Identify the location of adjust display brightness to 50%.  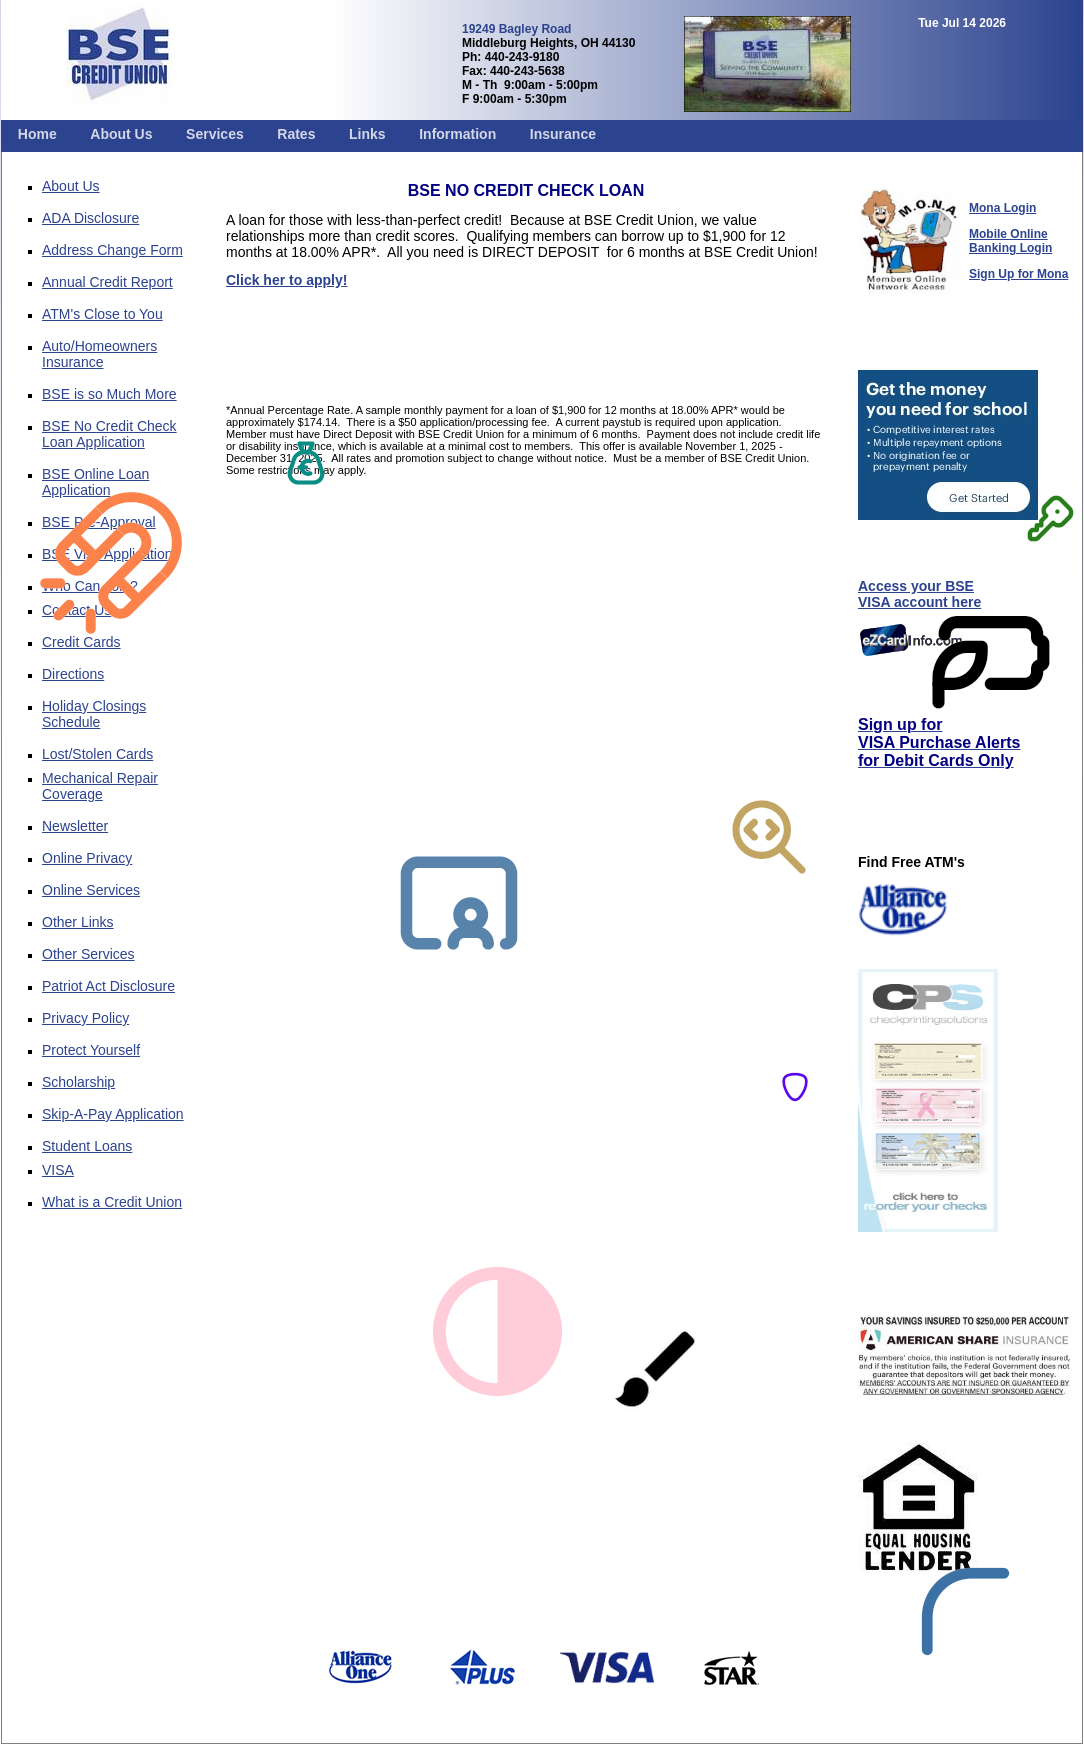
(497, 1331).